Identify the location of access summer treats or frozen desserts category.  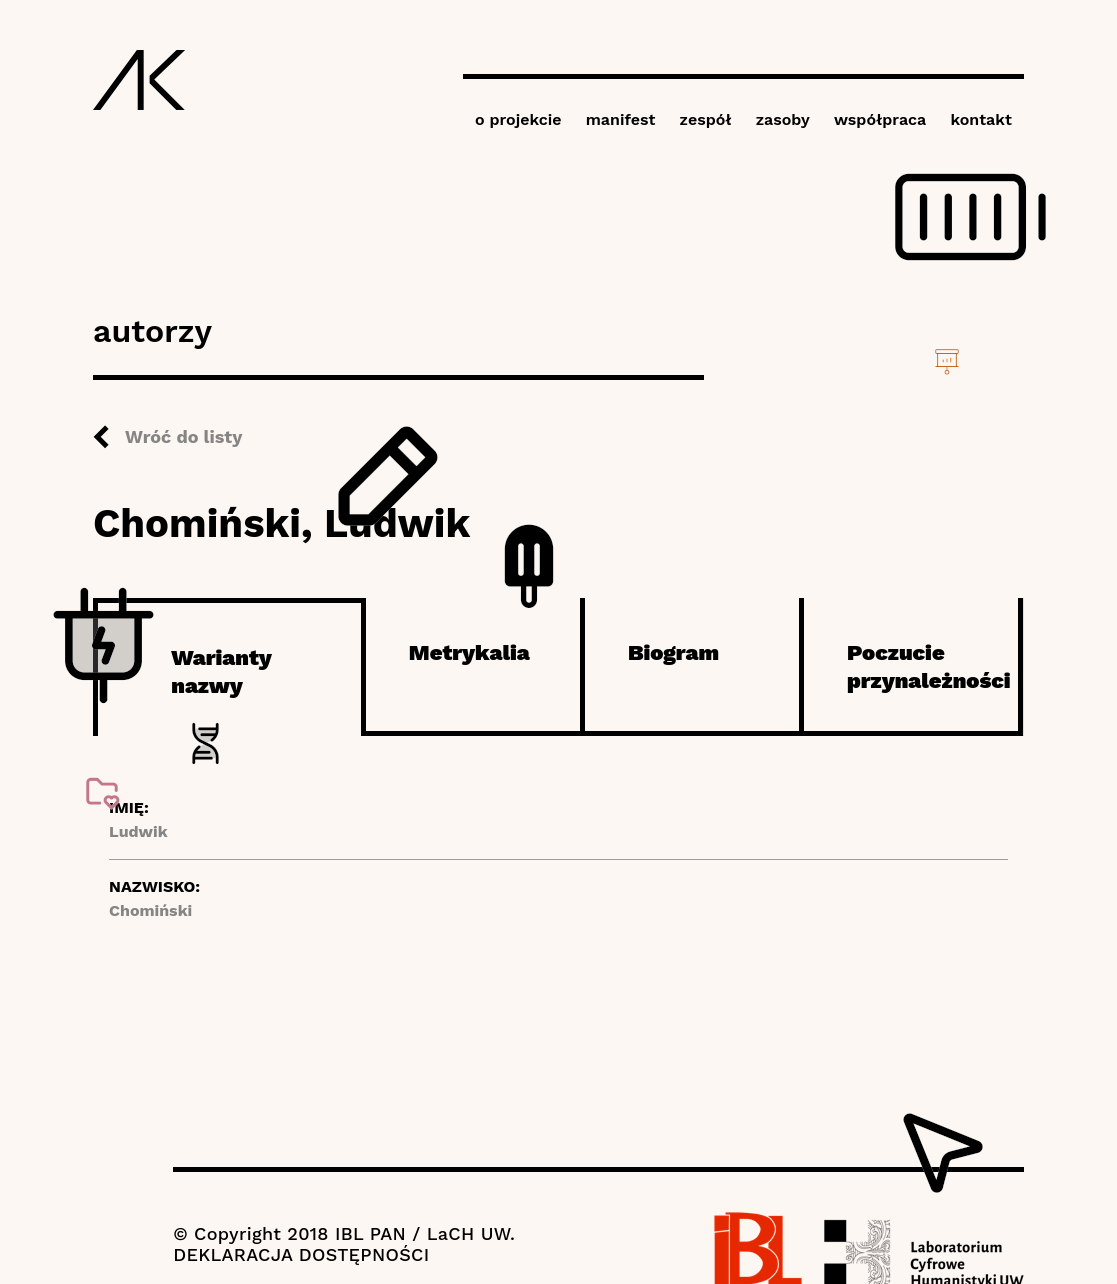
(529, 565).